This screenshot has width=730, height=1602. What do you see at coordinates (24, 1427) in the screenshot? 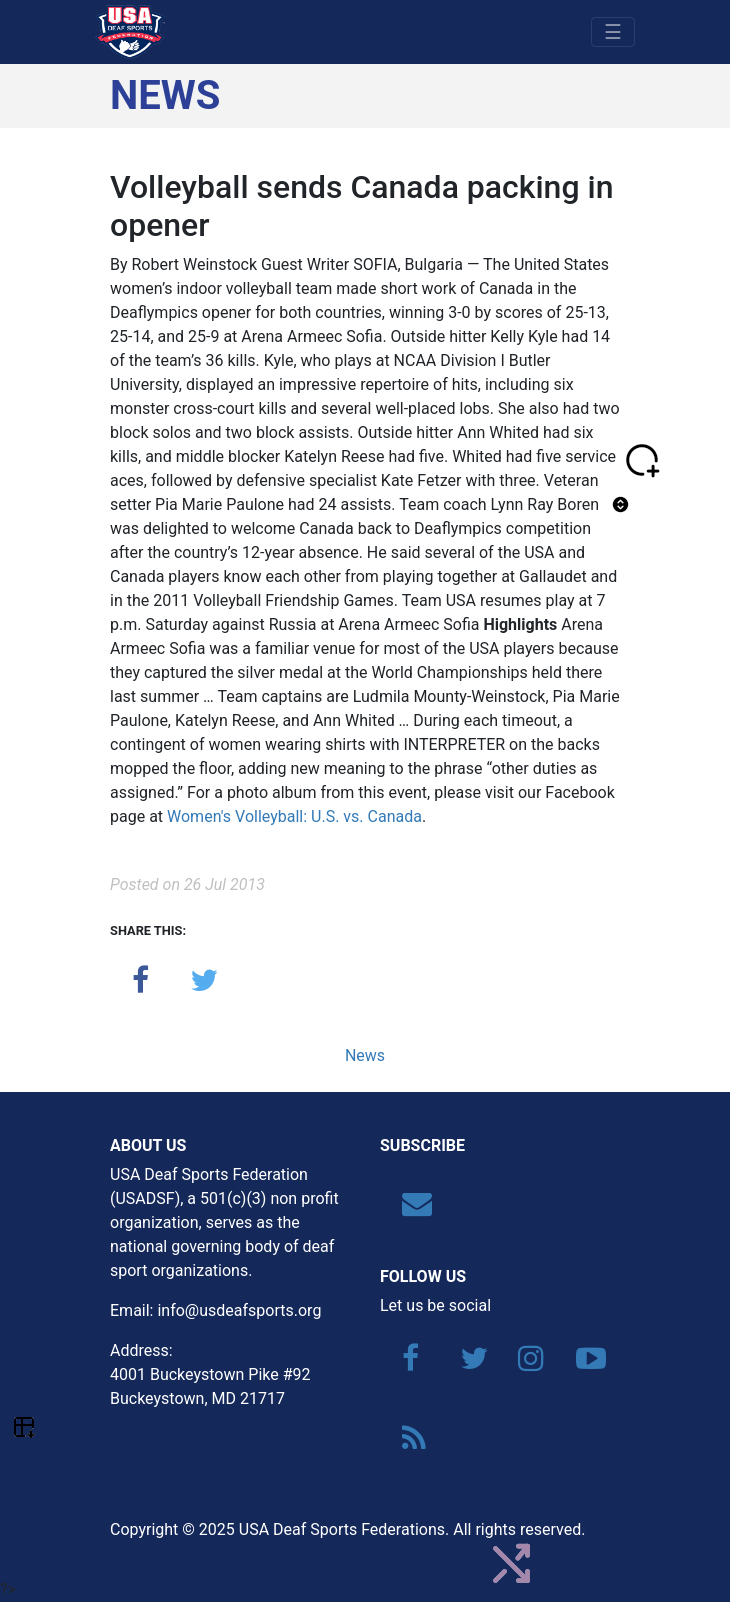
I see `download table data` at bounding box center [24, 1427].